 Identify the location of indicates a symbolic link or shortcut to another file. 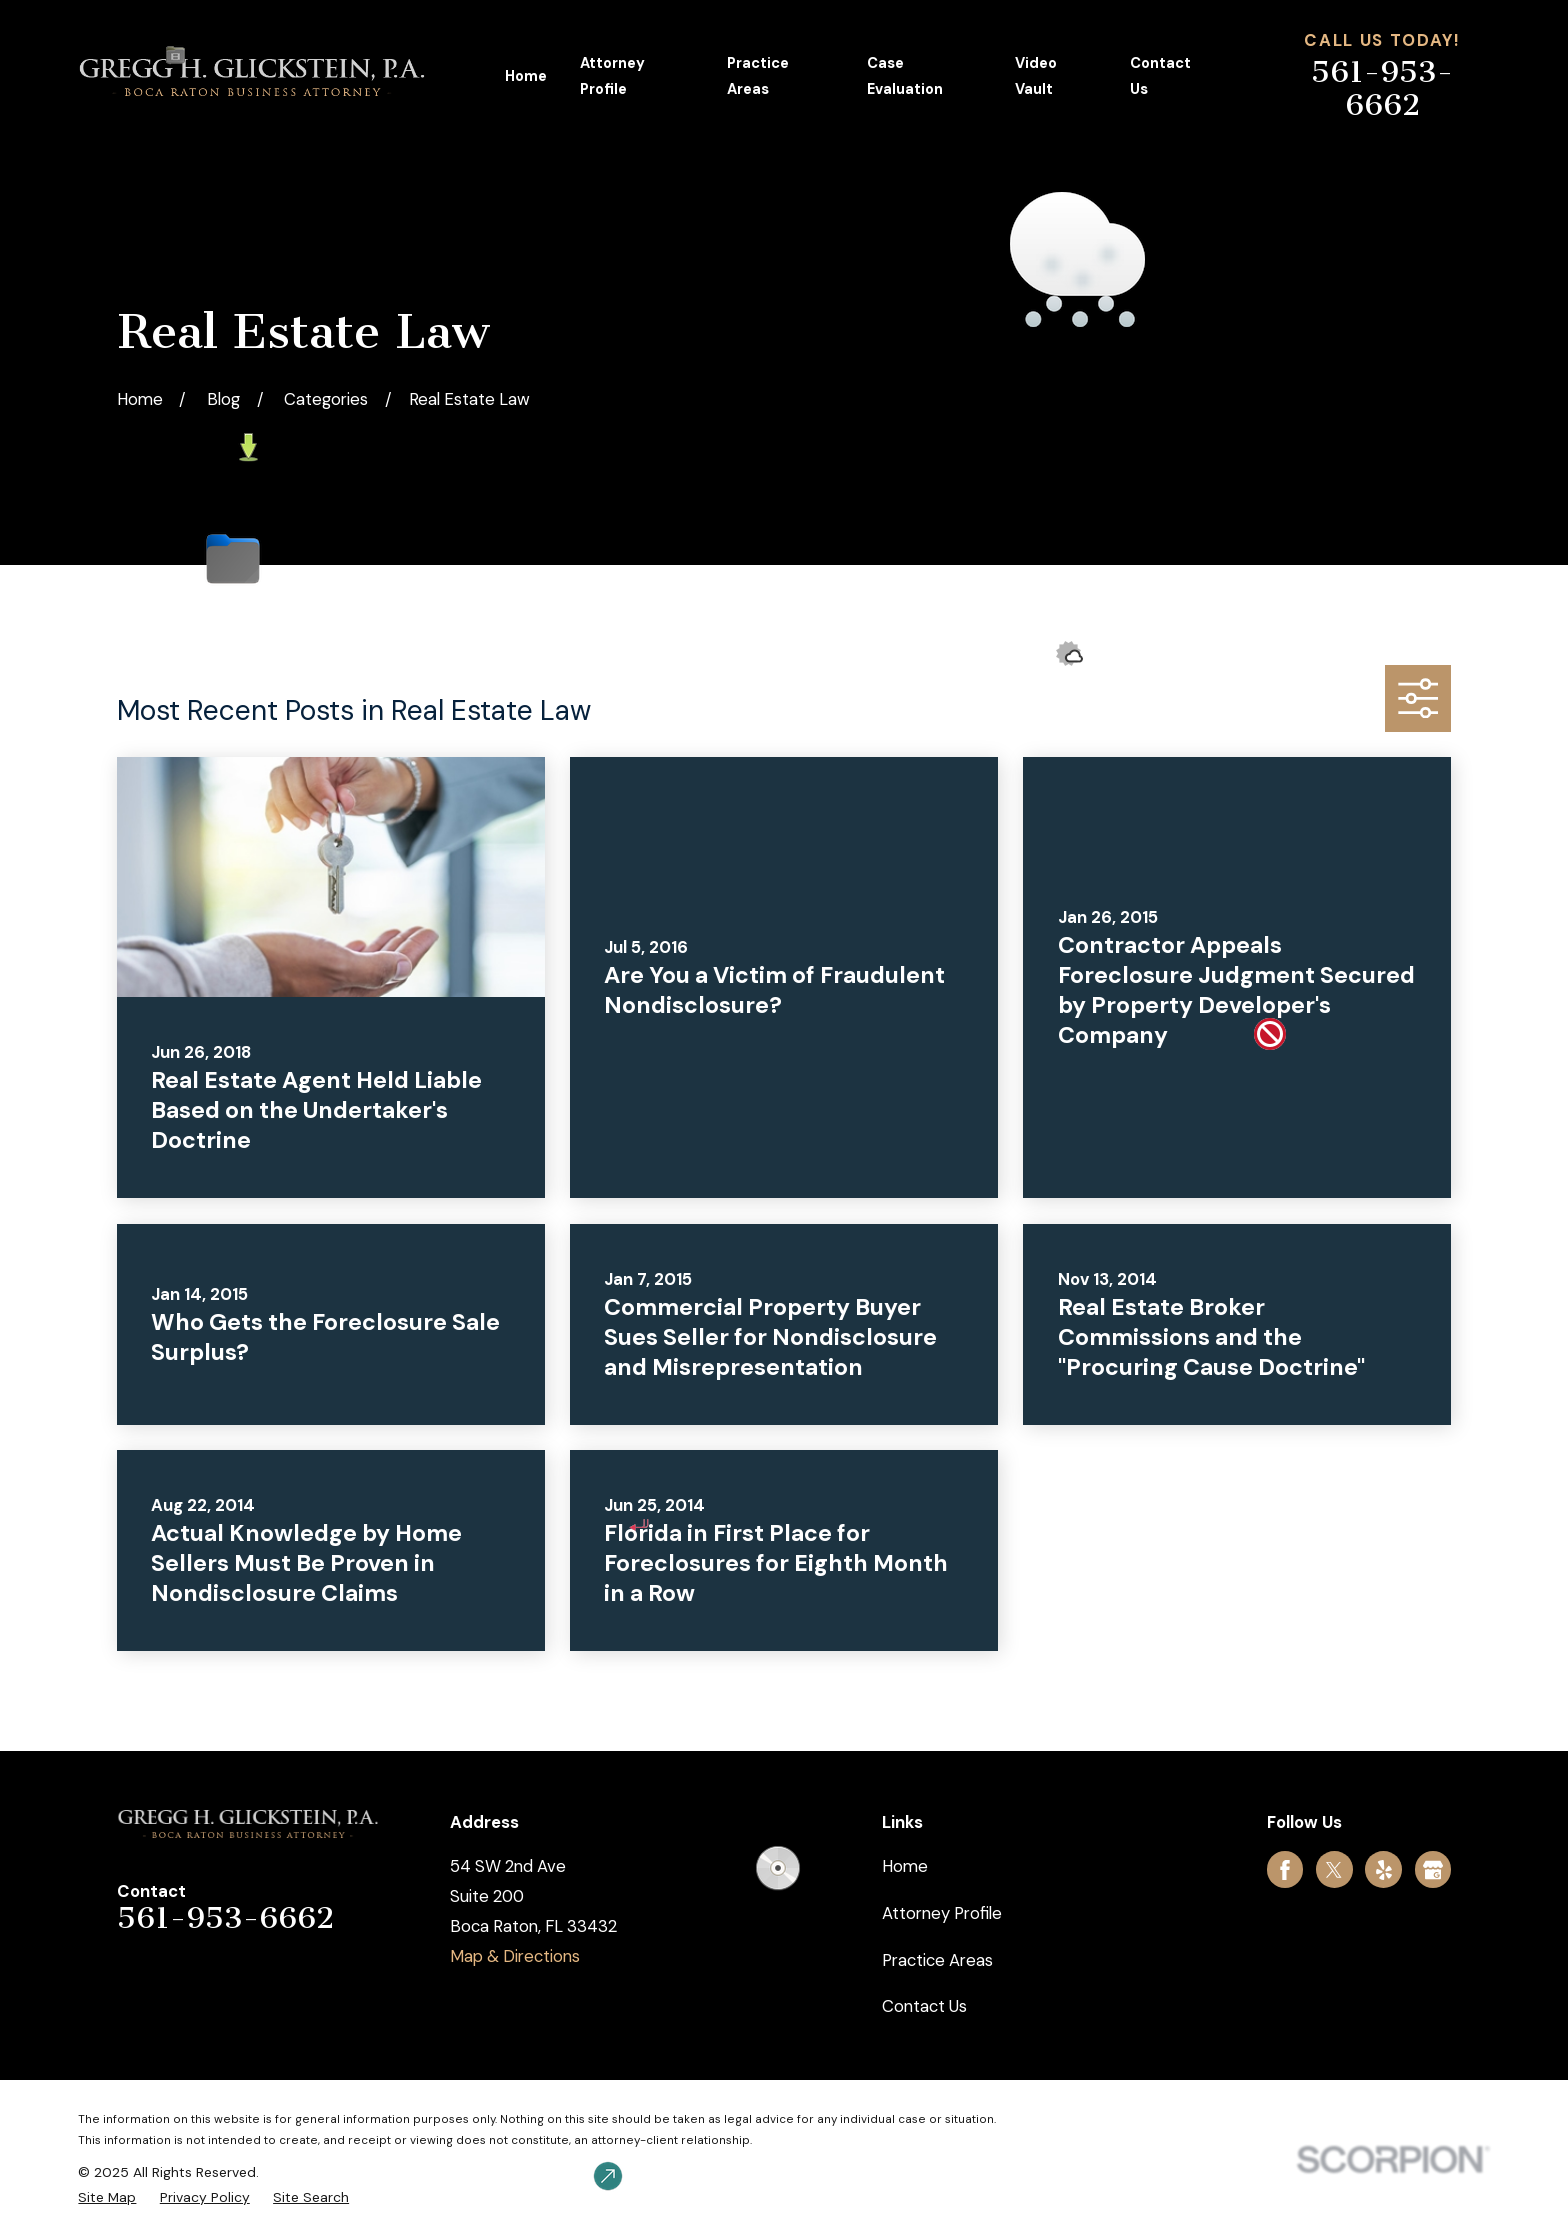
(608, 2176).